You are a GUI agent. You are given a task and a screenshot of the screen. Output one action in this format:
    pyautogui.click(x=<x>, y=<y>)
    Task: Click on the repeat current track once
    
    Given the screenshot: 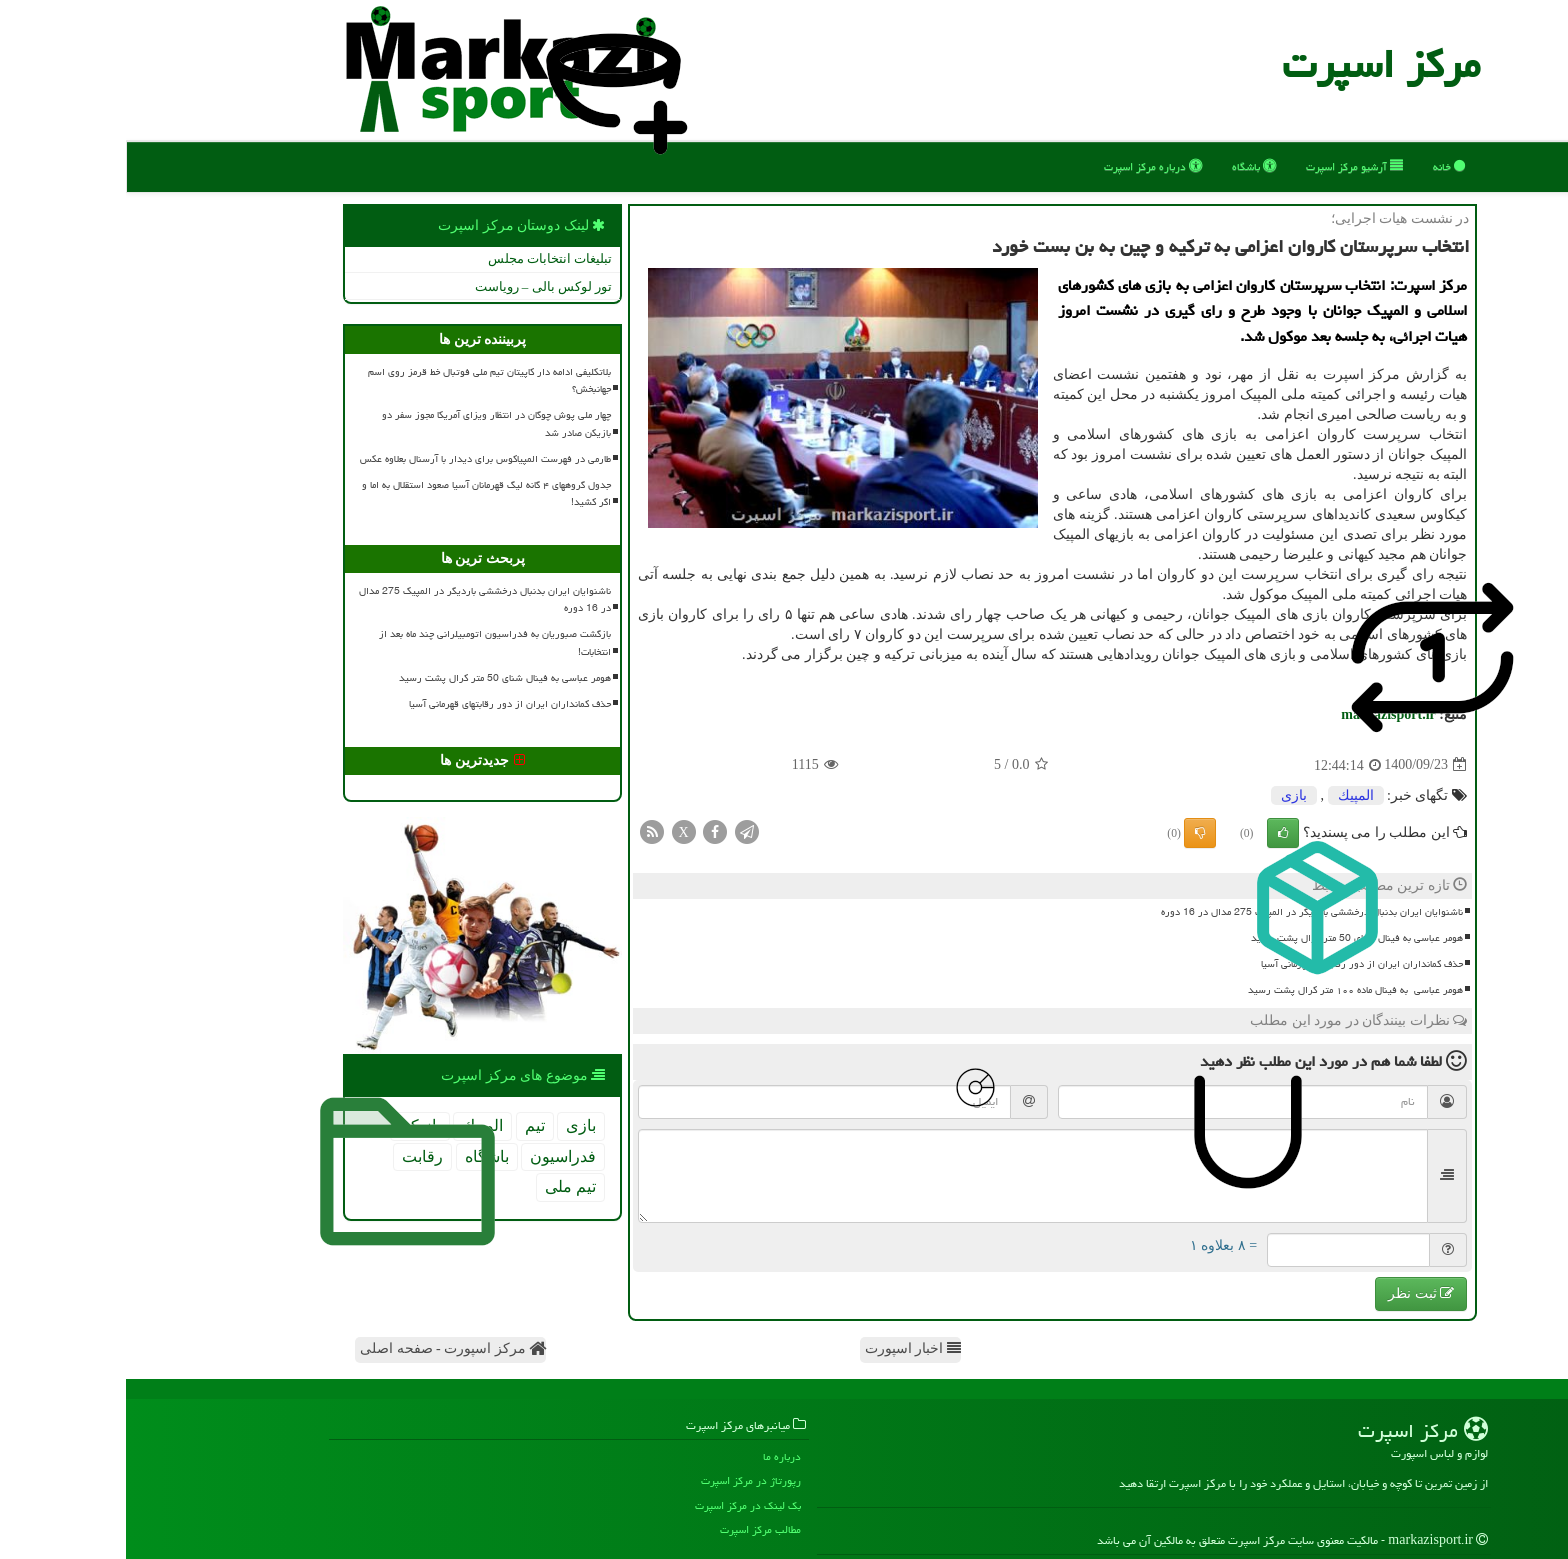 What is the action you would take?
    pyautogui.click(x=1432, y=657)
    